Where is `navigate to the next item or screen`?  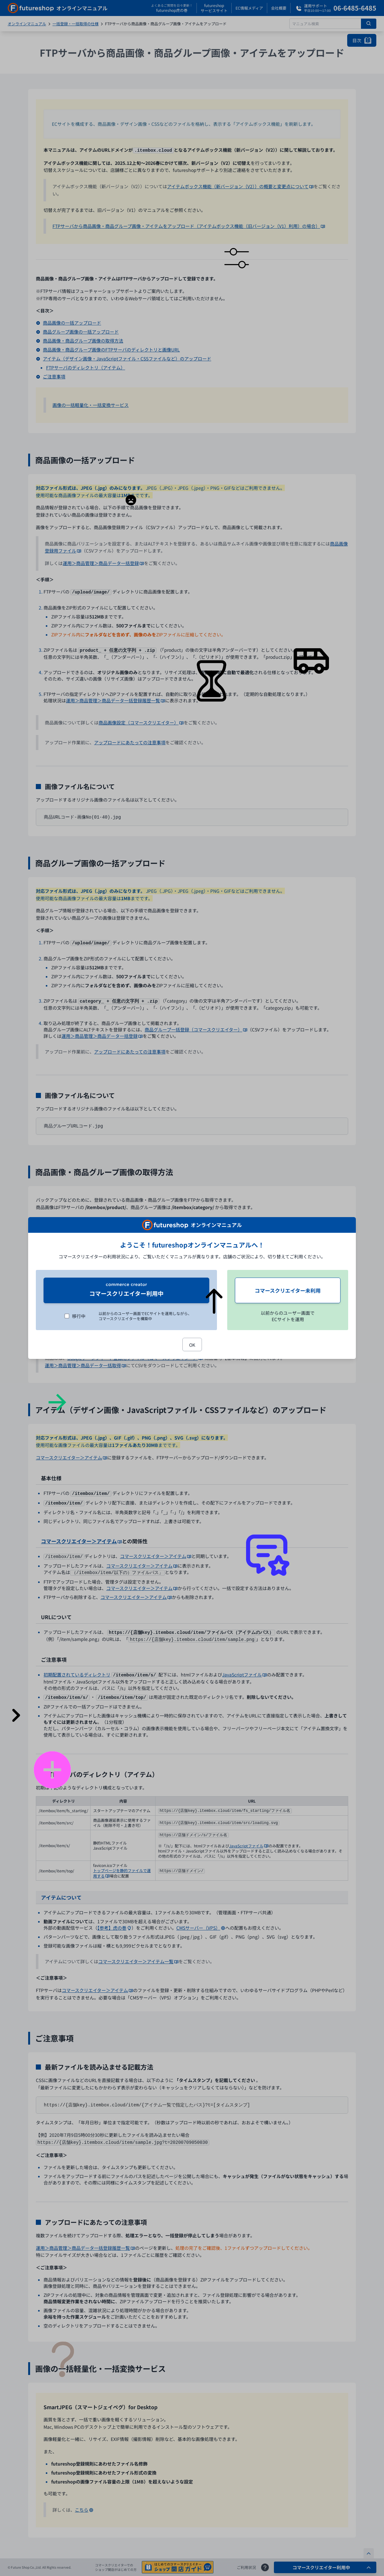
navigate to the next item or screen is located at coordinates (57, 1402).